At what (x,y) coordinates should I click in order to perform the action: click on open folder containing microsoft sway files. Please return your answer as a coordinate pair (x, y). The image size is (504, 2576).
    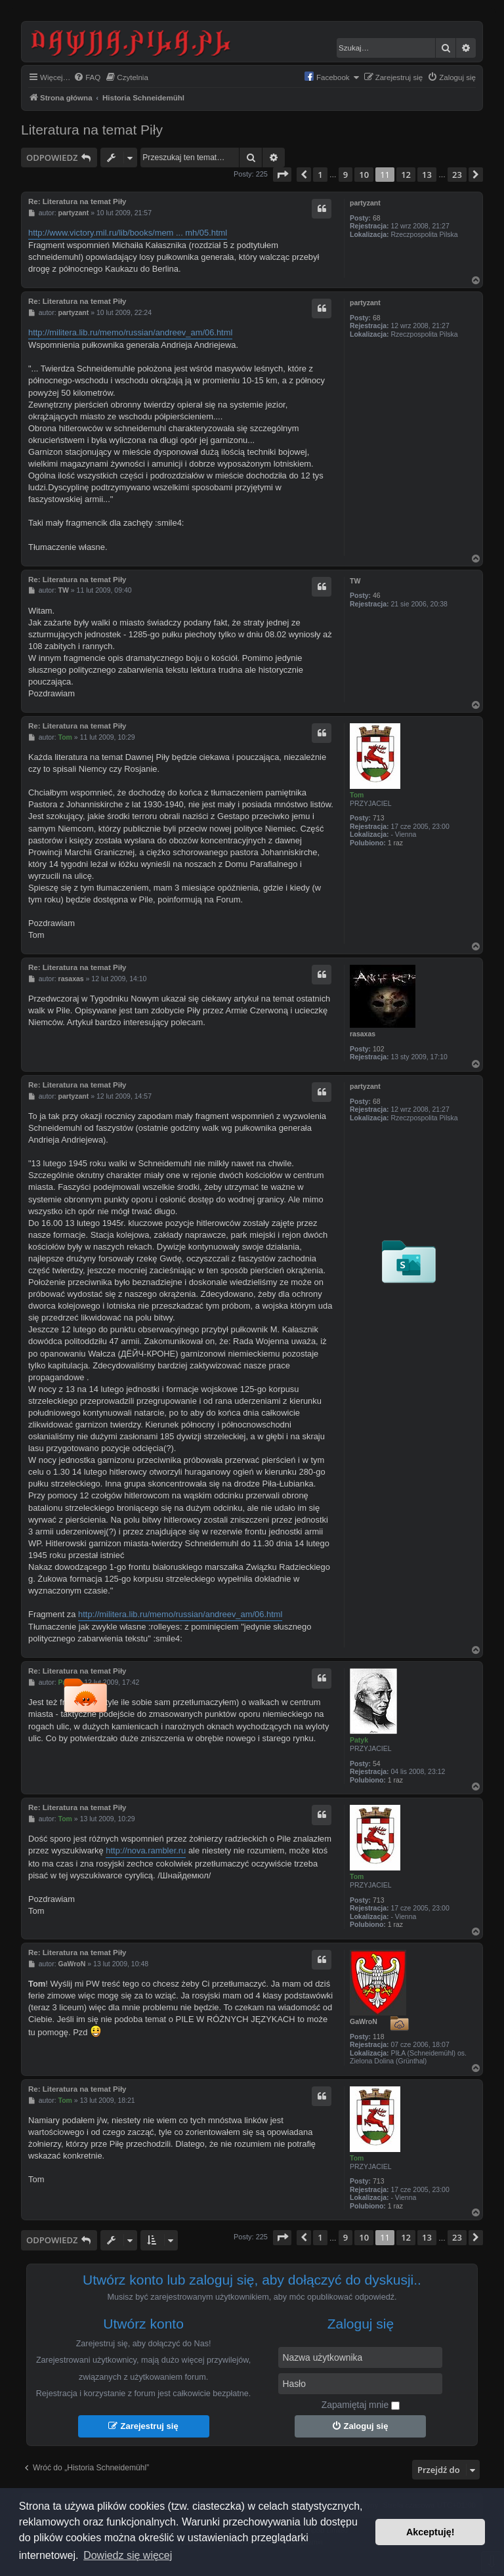
    Looking at the image, I should click on (408, 1263).